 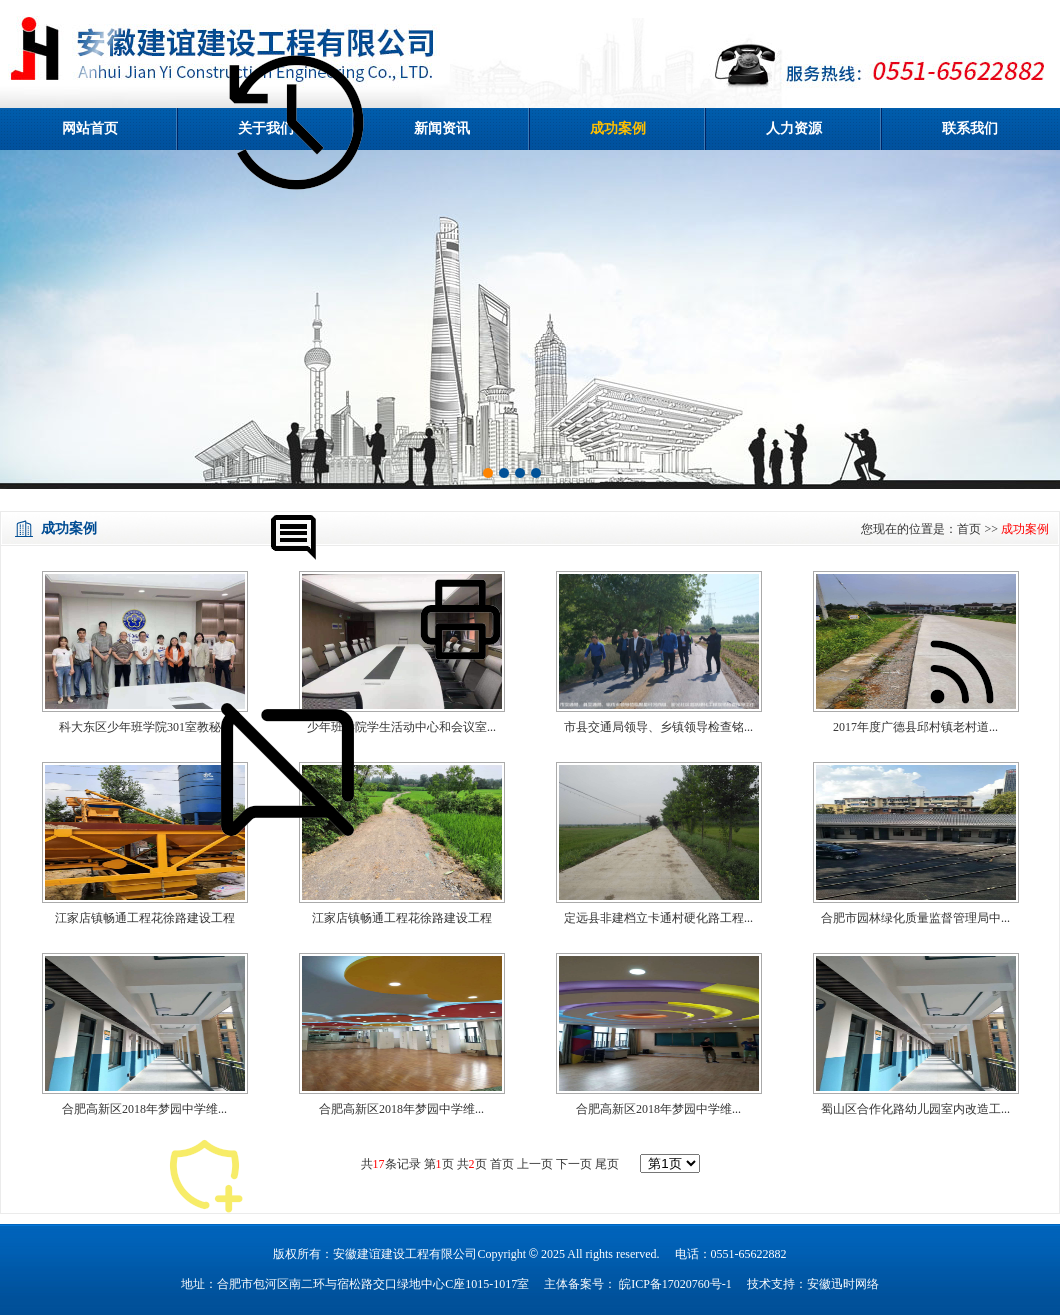 What do you see at coordinates (293, 537) in the screenshot?
I see `leave a comment` at bounding box center [293, 537].